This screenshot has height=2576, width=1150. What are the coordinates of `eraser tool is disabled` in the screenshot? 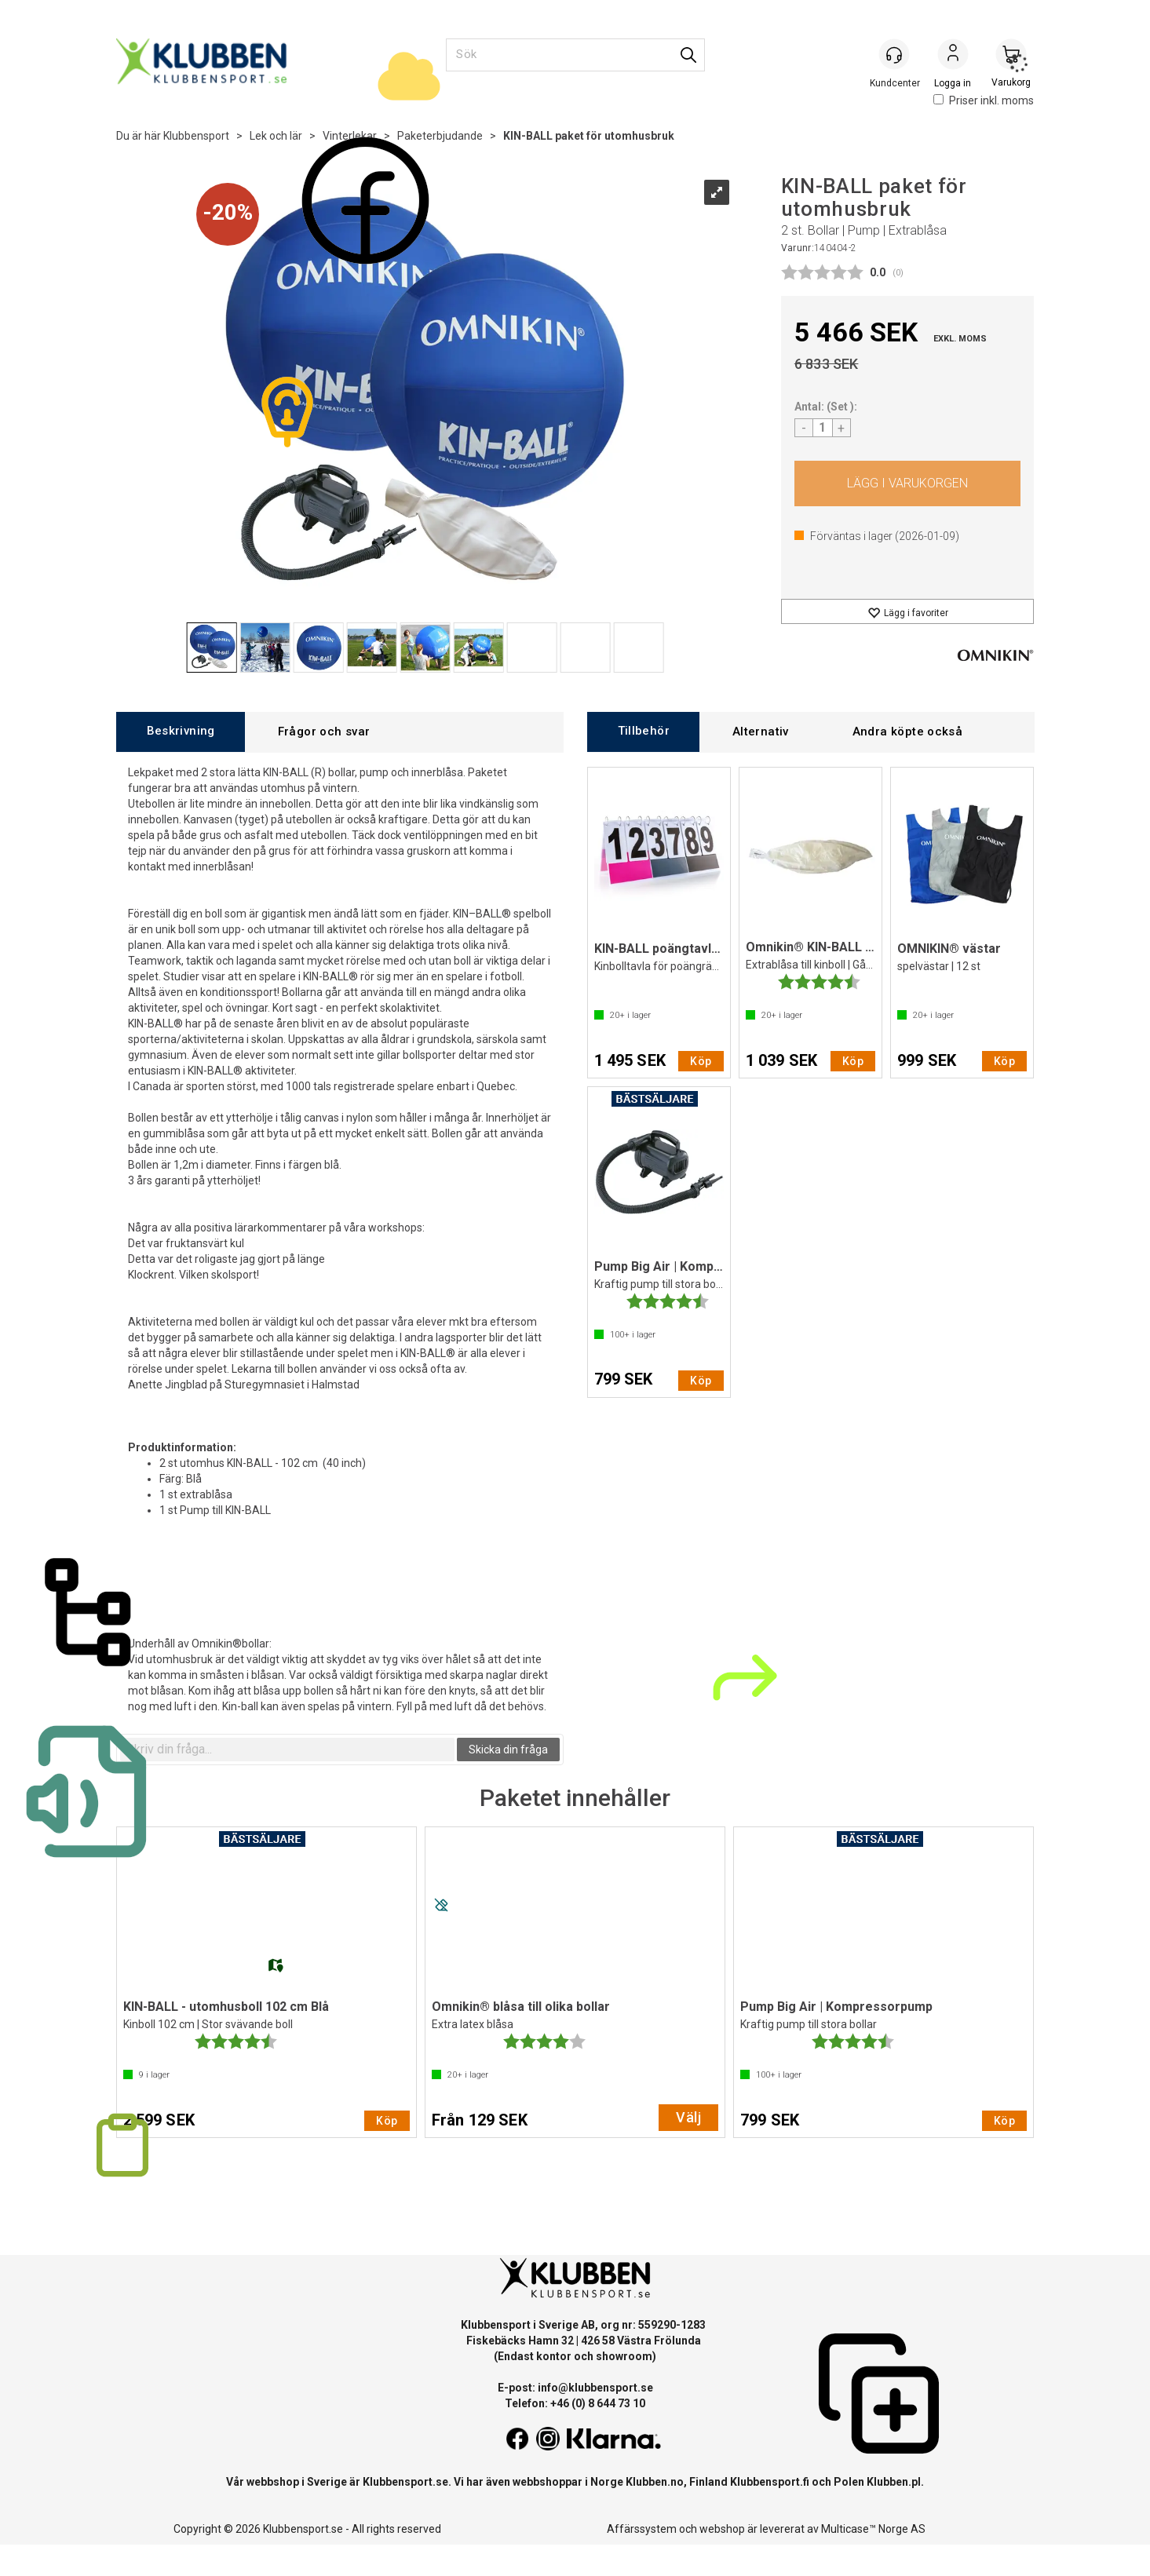 It's located at (441, 1905).